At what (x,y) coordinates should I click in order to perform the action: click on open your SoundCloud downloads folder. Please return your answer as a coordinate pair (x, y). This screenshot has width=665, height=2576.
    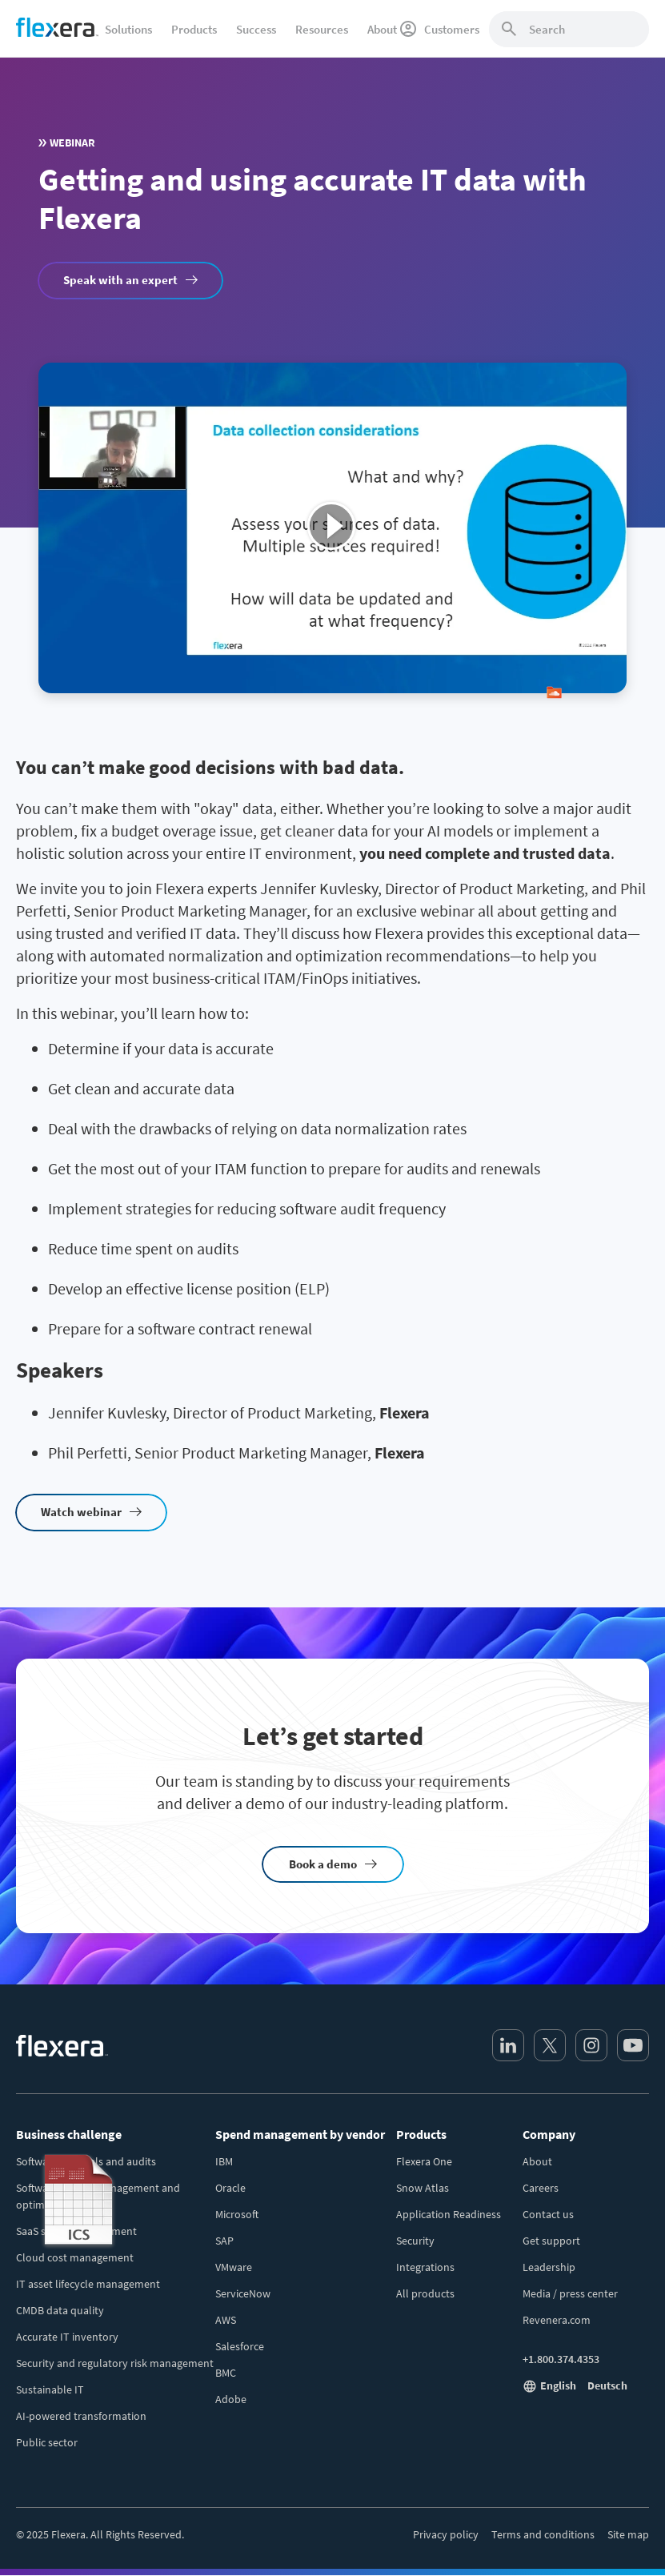
    Looking at the image, I should click on (554, 692).